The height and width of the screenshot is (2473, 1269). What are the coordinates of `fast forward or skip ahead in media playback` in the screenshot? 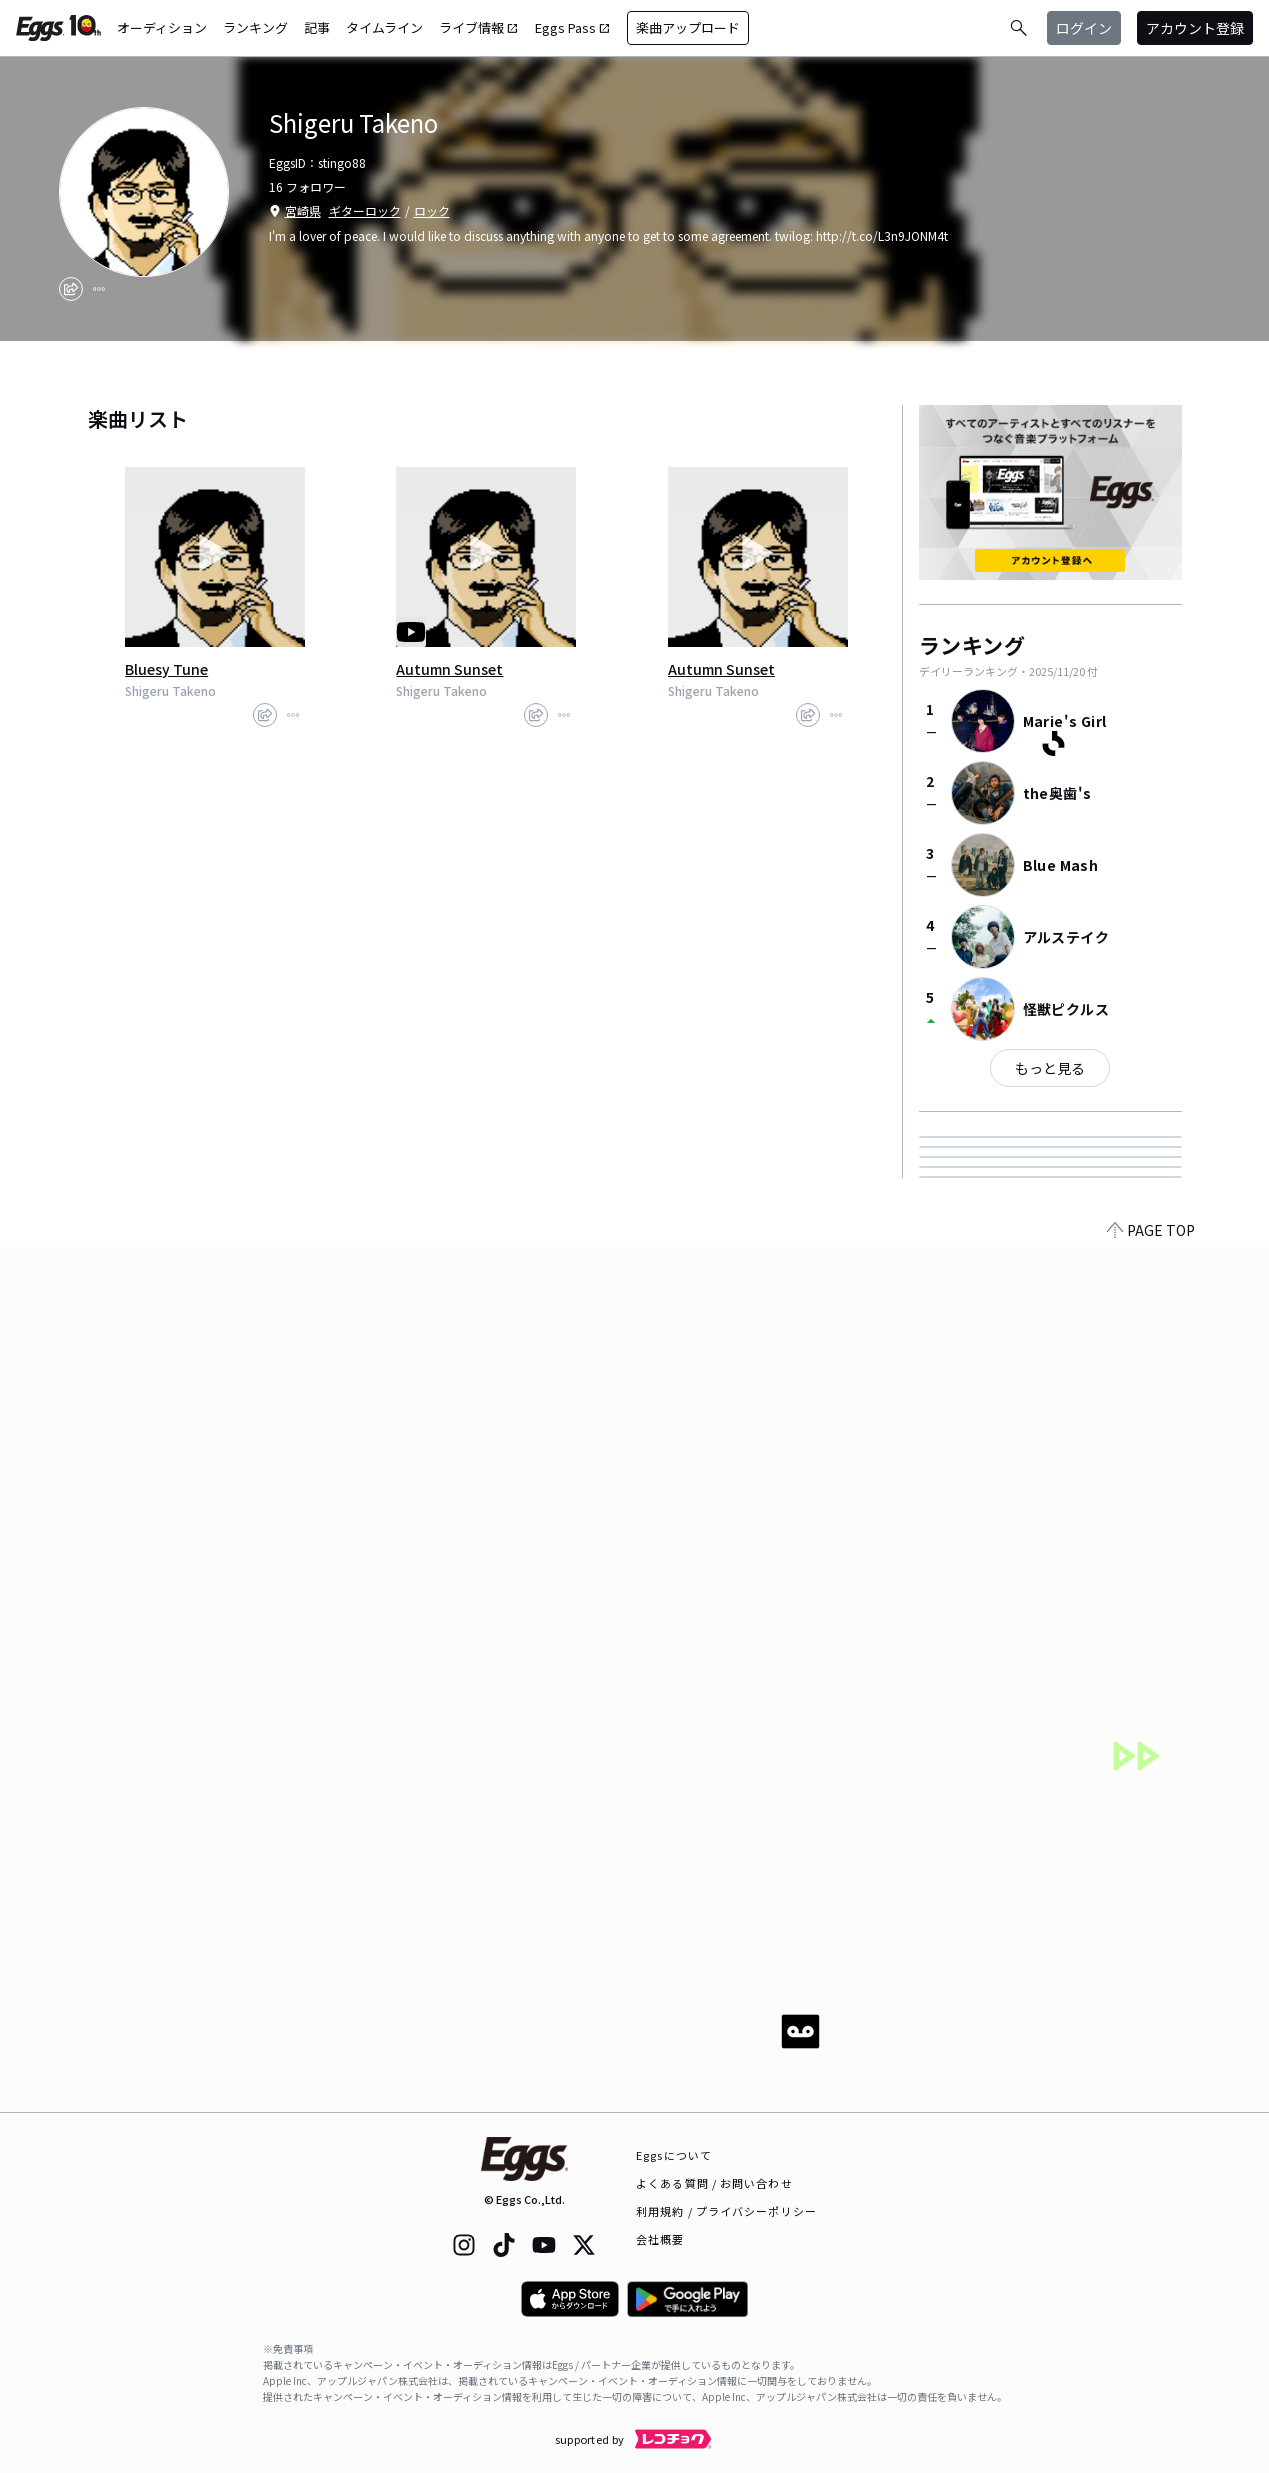 It's located at (1135, 1756).